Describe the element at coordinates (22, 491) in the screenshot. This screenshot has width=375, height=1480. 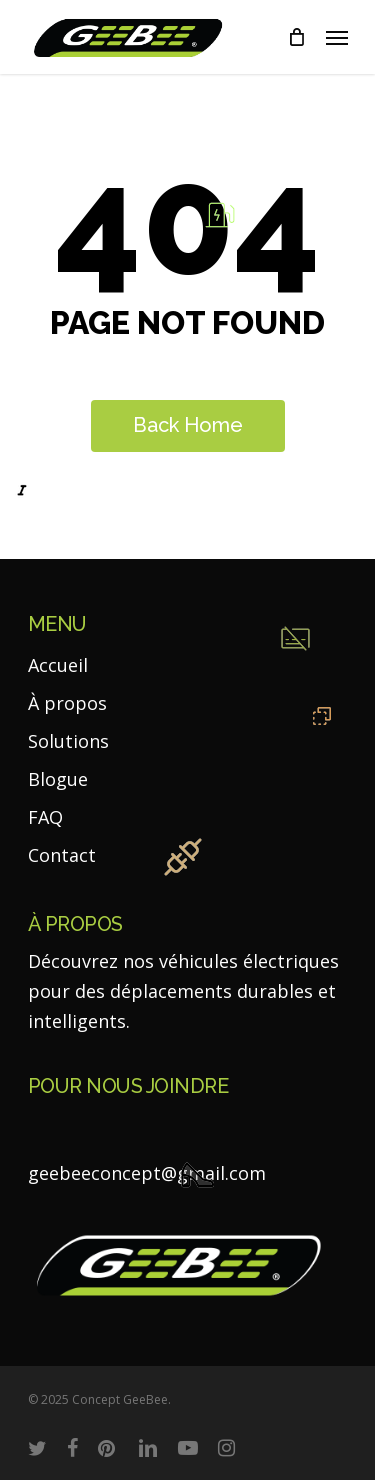
I see `apply italic formatting to selected text` at that location.